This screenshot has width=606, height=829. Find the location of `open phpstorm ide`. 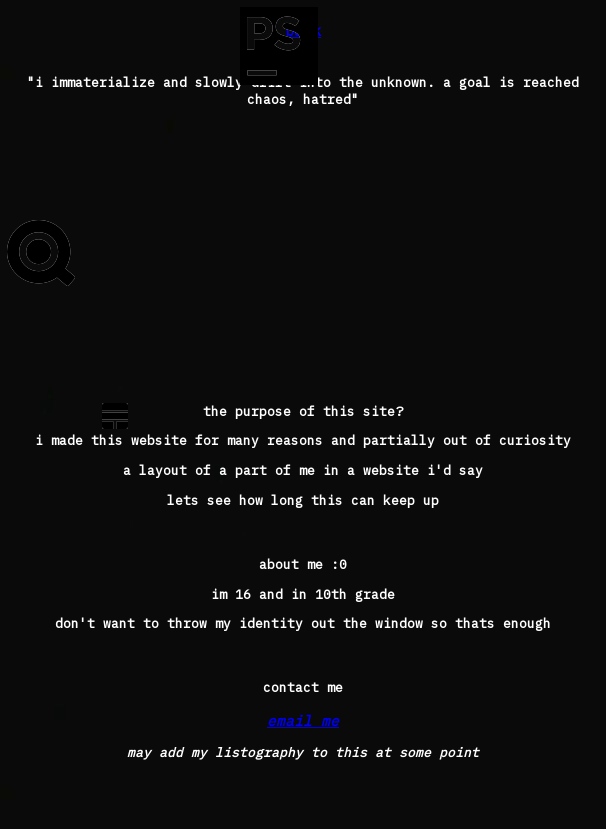

open phpstorm ide is located at coordinates (279, 46).